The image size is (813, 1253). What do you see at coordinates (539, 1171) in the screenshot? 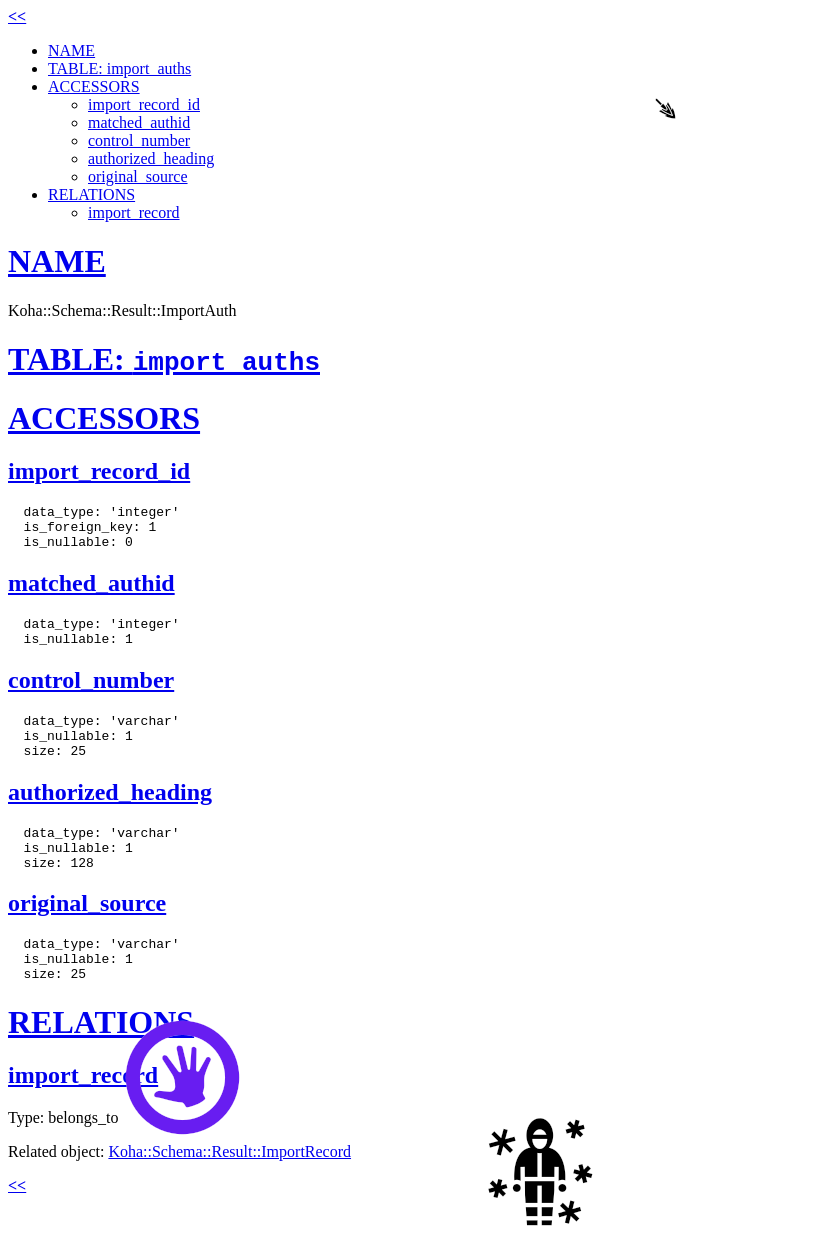
I see `indicates severe winter weather conditions` at bounding box center [539, 1171].